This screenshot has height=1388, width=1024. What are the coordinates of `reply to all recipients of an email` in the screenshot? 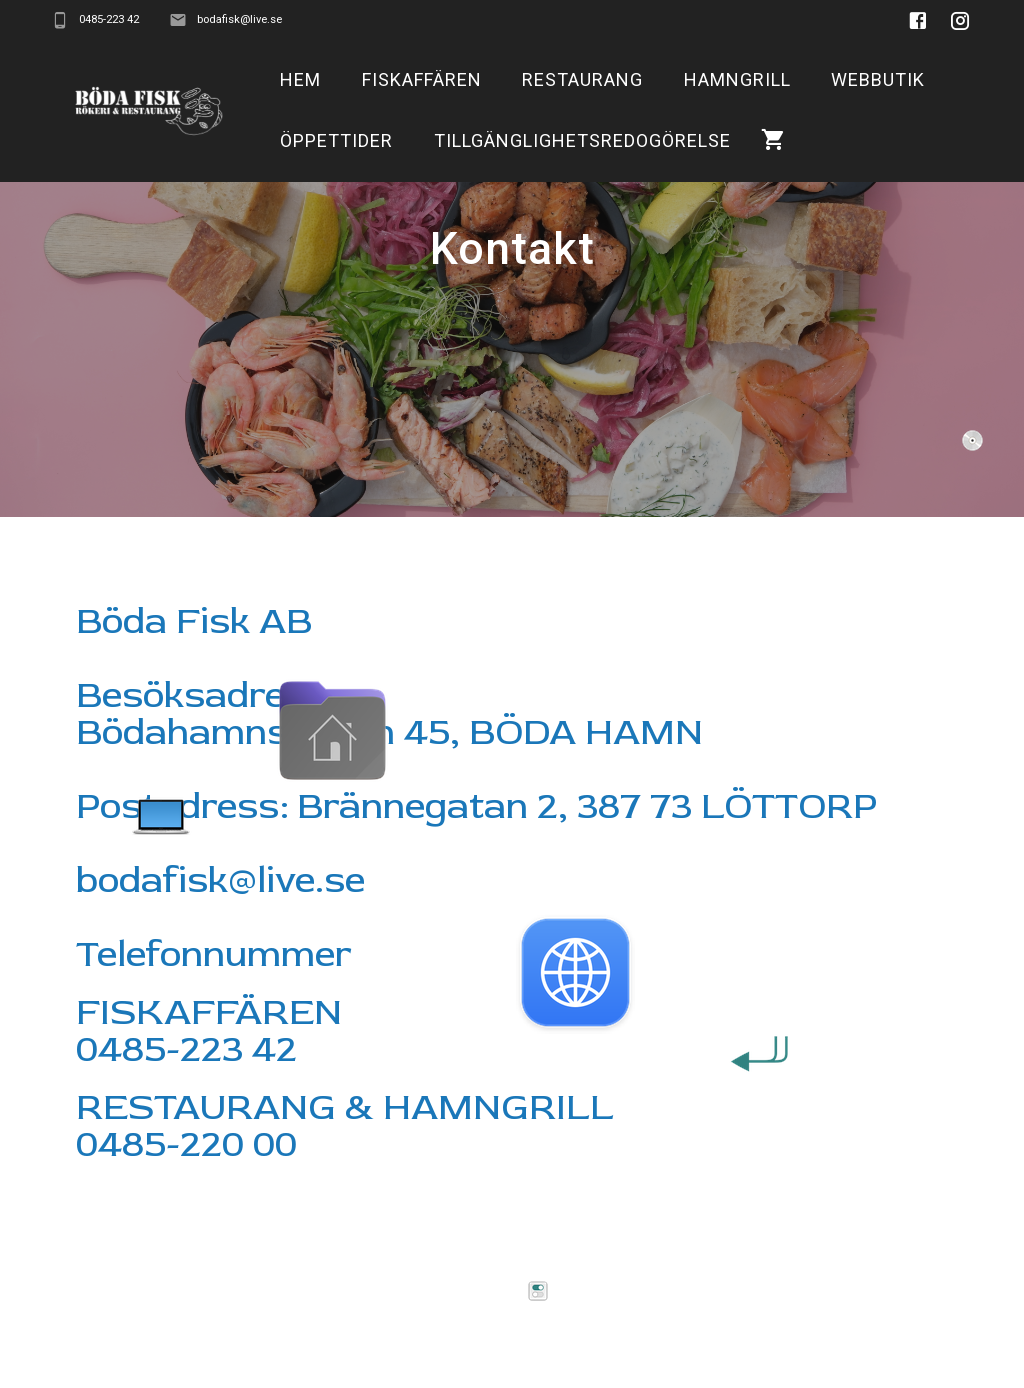 It's located at (758, 1053).